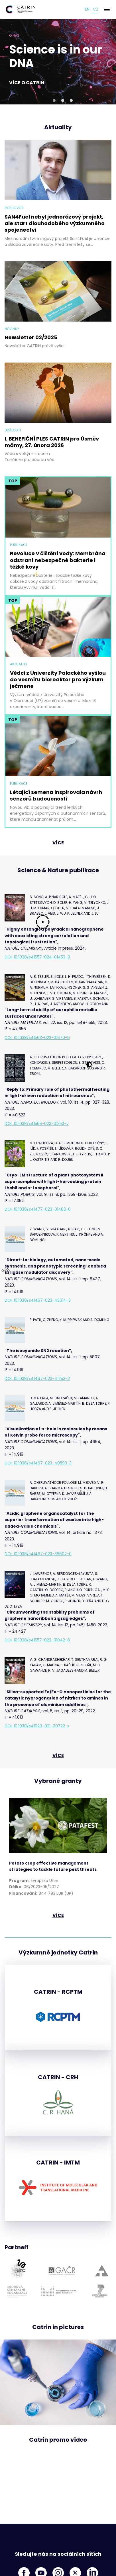 The image size is (116, 2576). What do you see at coordinates (5, 1269) in the screenshot?
I see `select scooter as transportation mode` at bounding box center [5, 1269].